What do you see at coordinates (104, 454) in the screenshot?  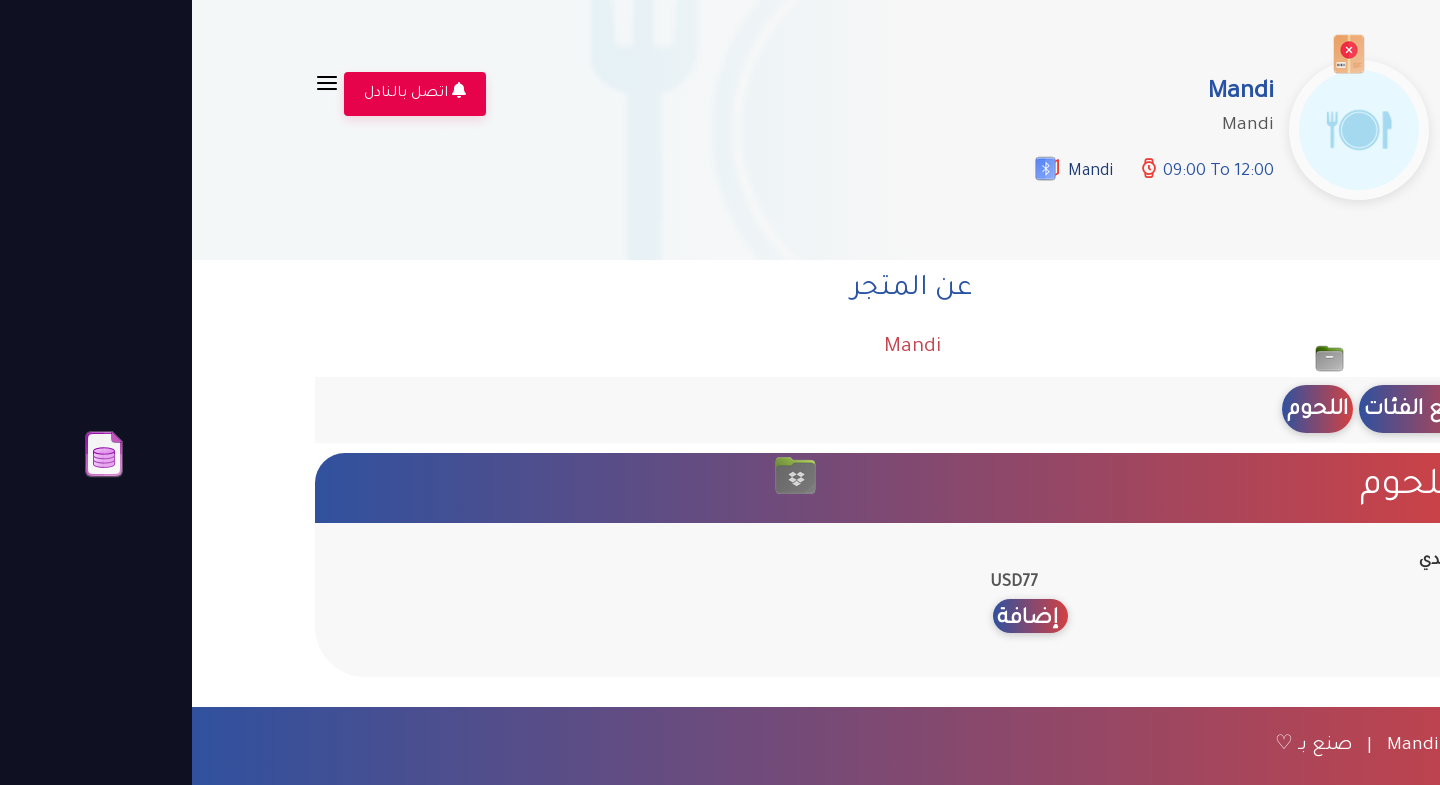 I see `libreoffice base database file` at bounding box center [104, 454].